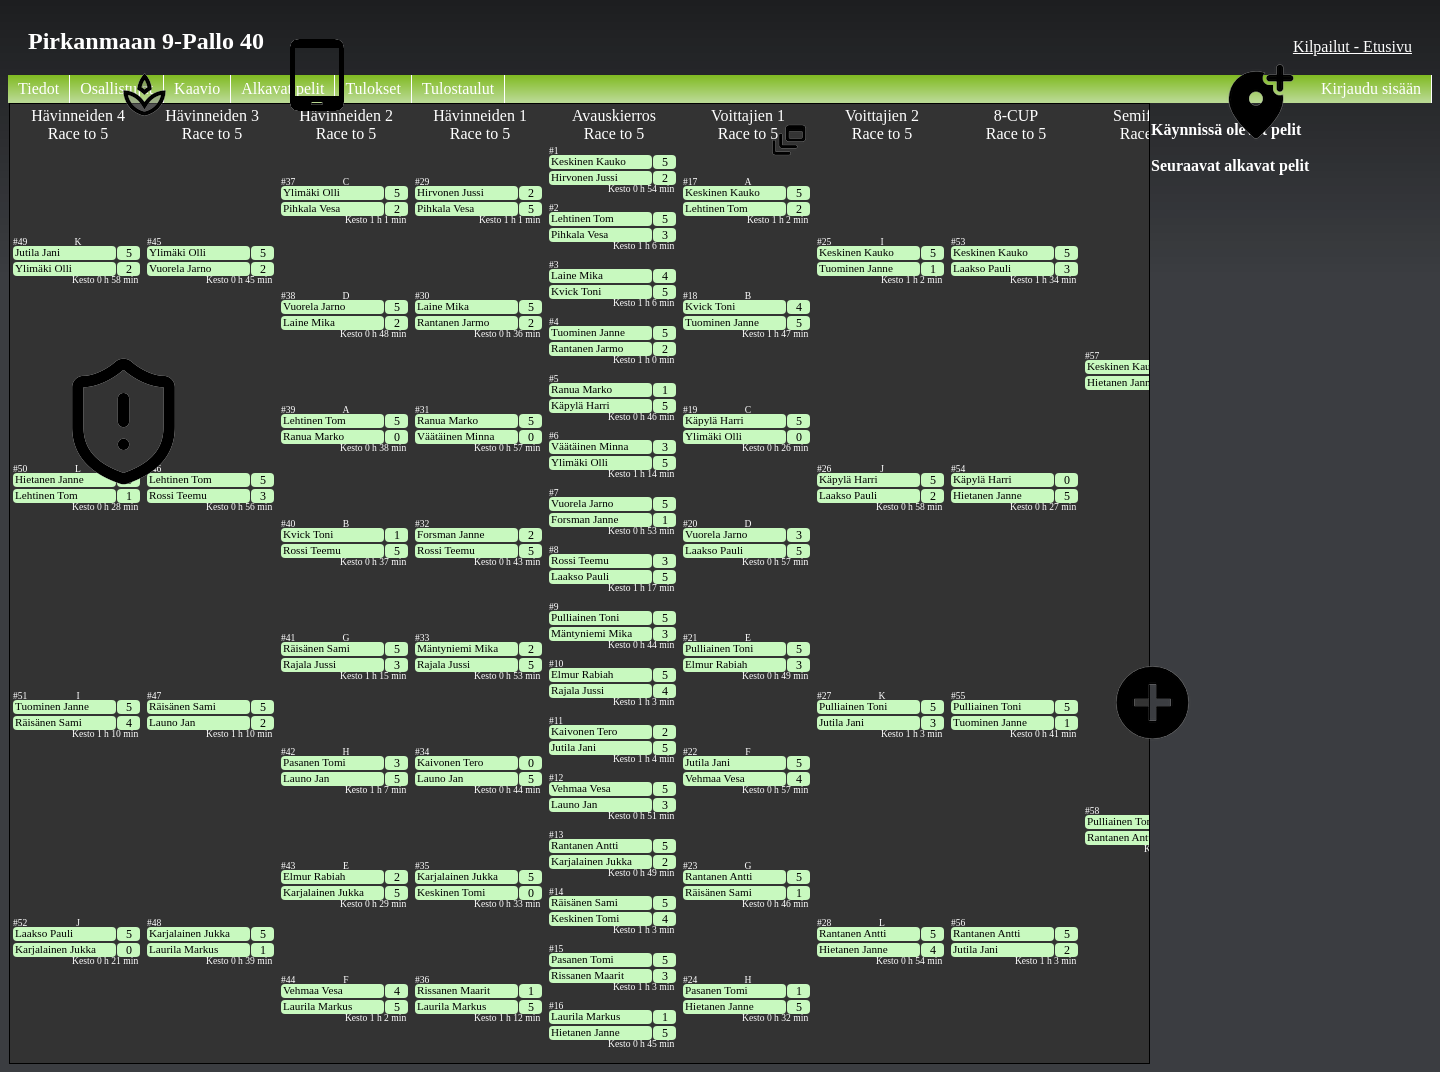 The height and width of the screenshot is (1072, 1440). Describe the element at coordinates (144, 94) in the screenshot. I see `access spa or wellness services` at that location.